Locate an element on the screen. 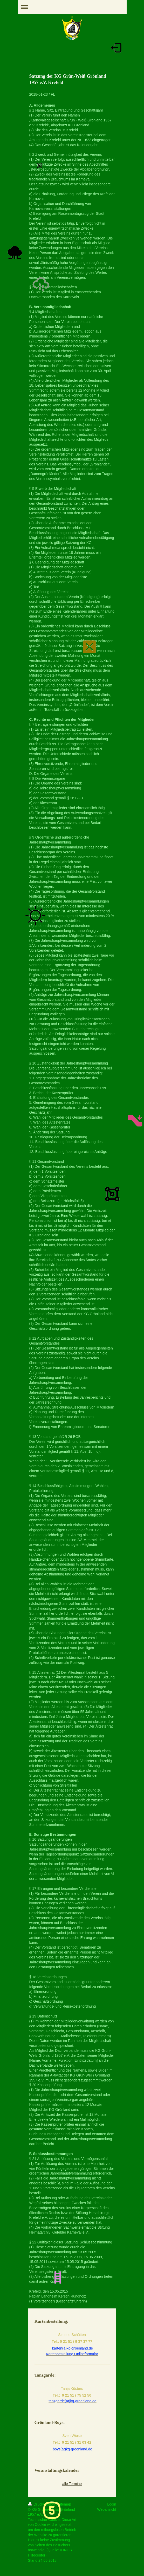 Image resolution: width=144 pixels, height=2576 pixels. view complex network topology is located at coordinates (112, 1194).